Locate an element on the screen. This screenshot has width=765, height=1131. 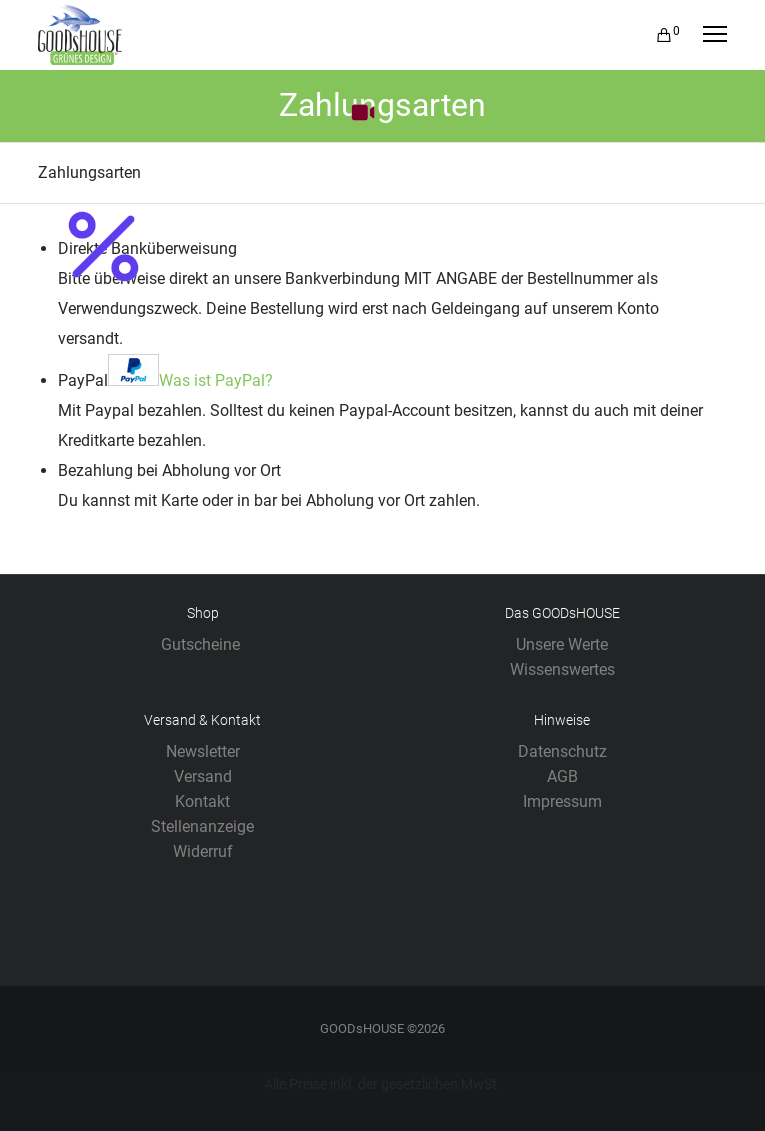
start a video call is located at coordinates (362, 112).